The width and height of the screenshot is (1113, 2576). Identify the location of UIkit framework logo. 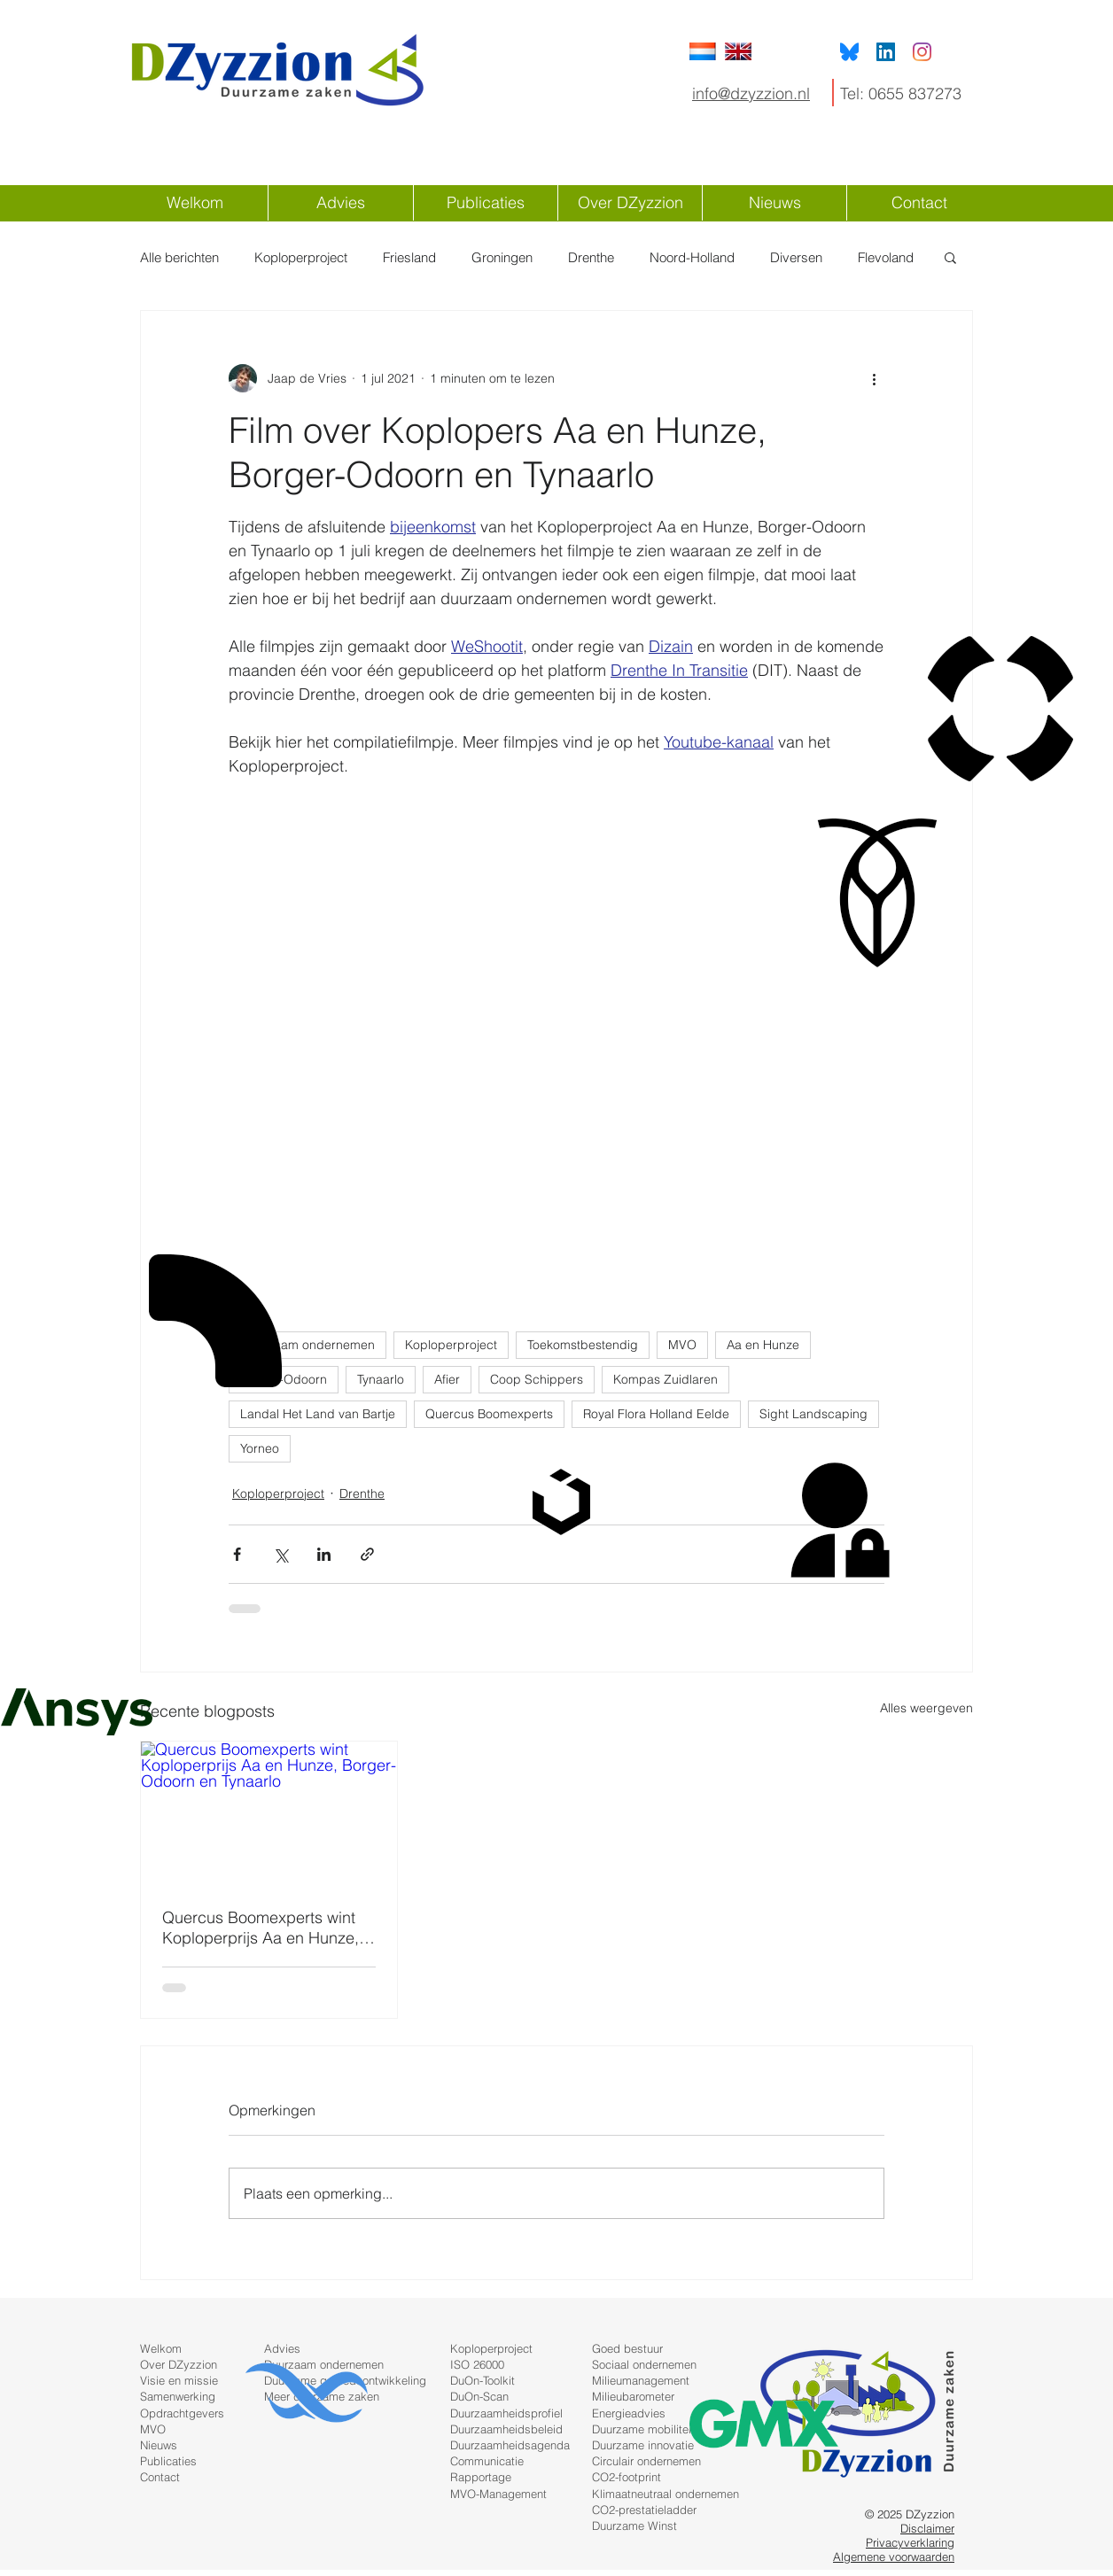
(561, 1501).